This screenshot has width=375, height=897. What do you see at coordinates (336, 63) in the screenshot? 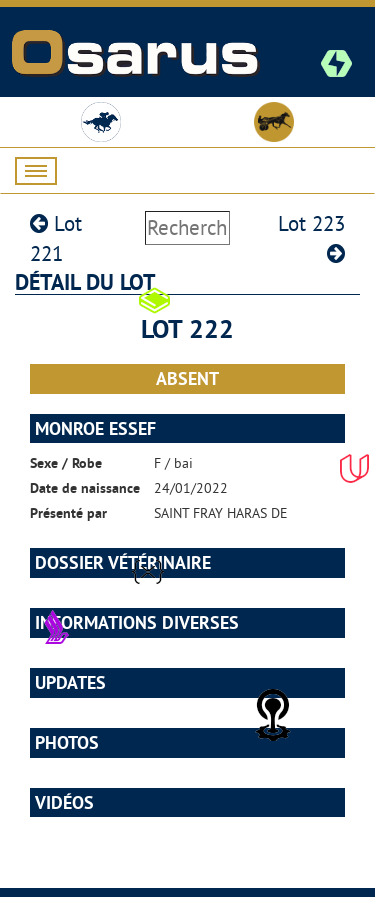
I see `chakra ui logo` at bounding box center [336, 63].